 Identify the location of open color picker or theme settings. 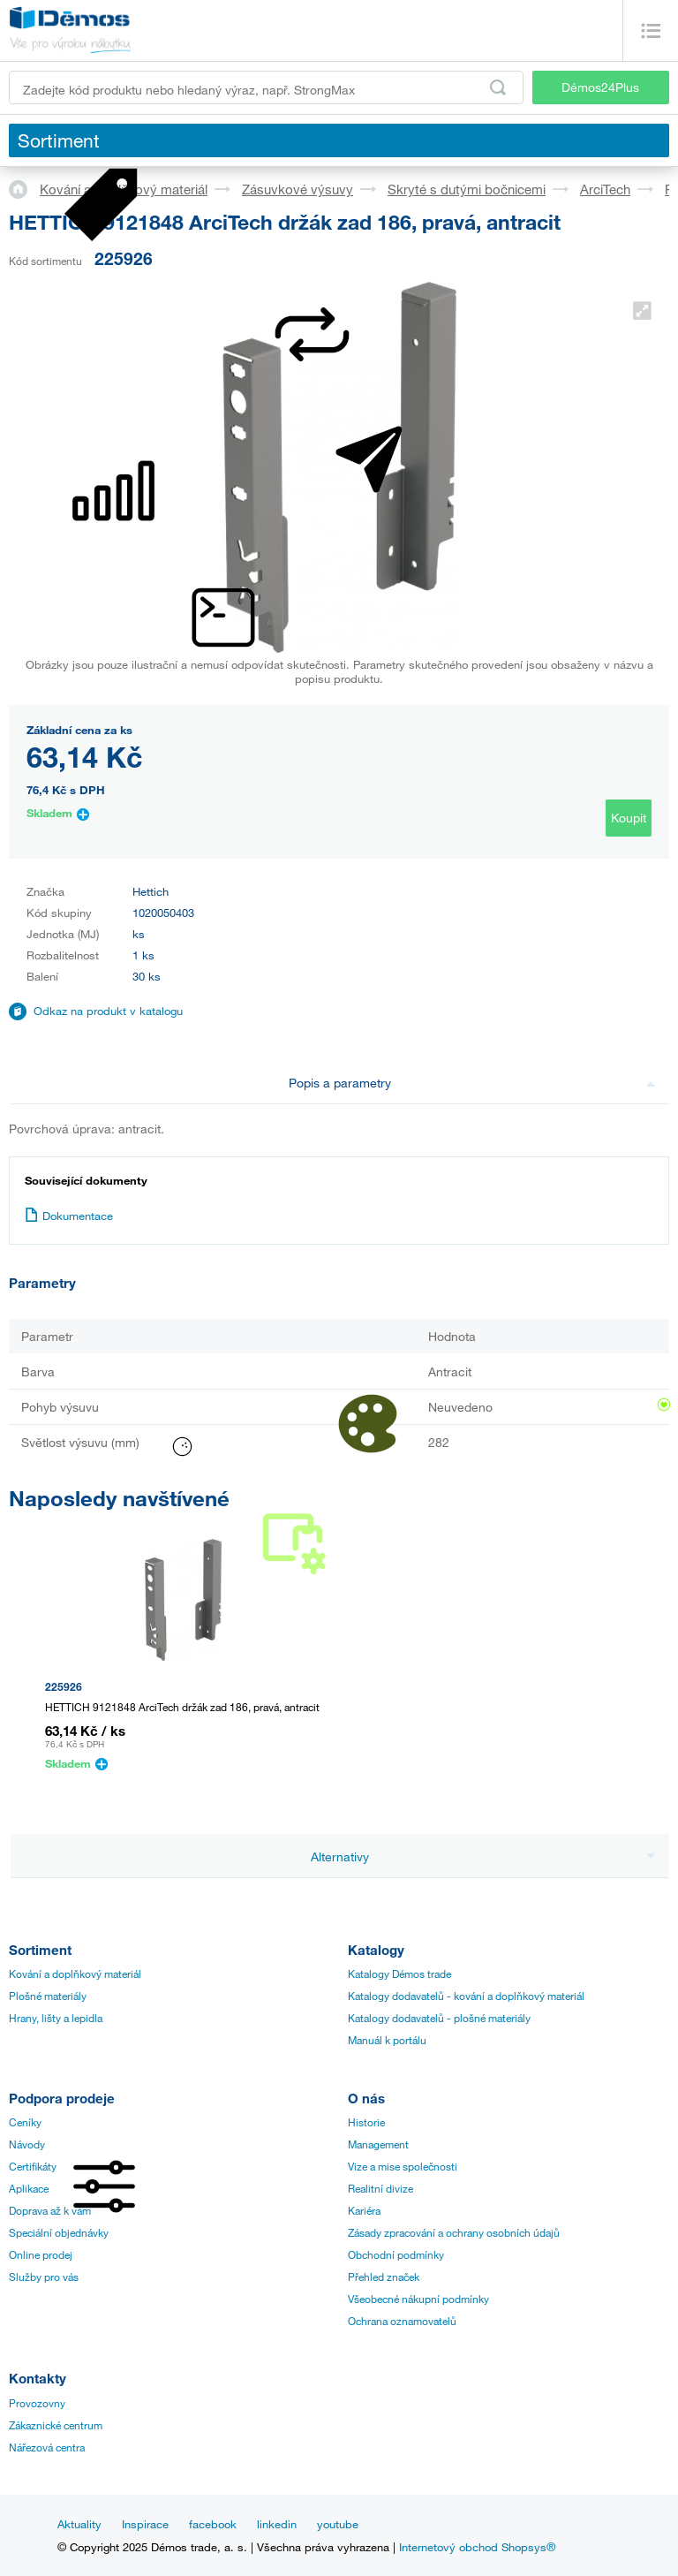
(367, 1423).